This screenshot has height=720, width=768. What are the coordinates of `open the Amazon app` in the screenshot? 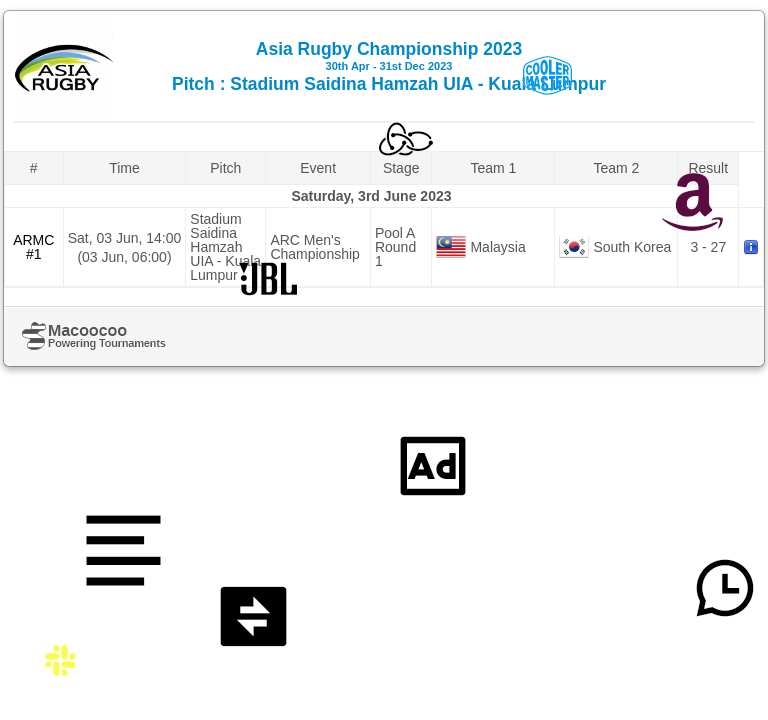 It's located at (692, 200).